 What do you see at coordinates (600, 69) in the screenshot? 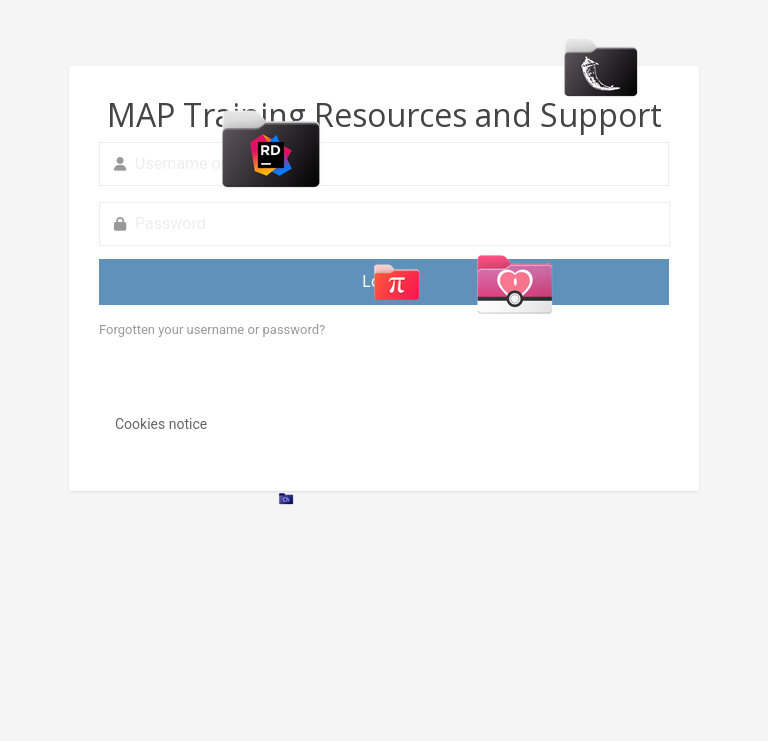
I see `open folder containing lab or experiment files` at bounding box center [600, 69].